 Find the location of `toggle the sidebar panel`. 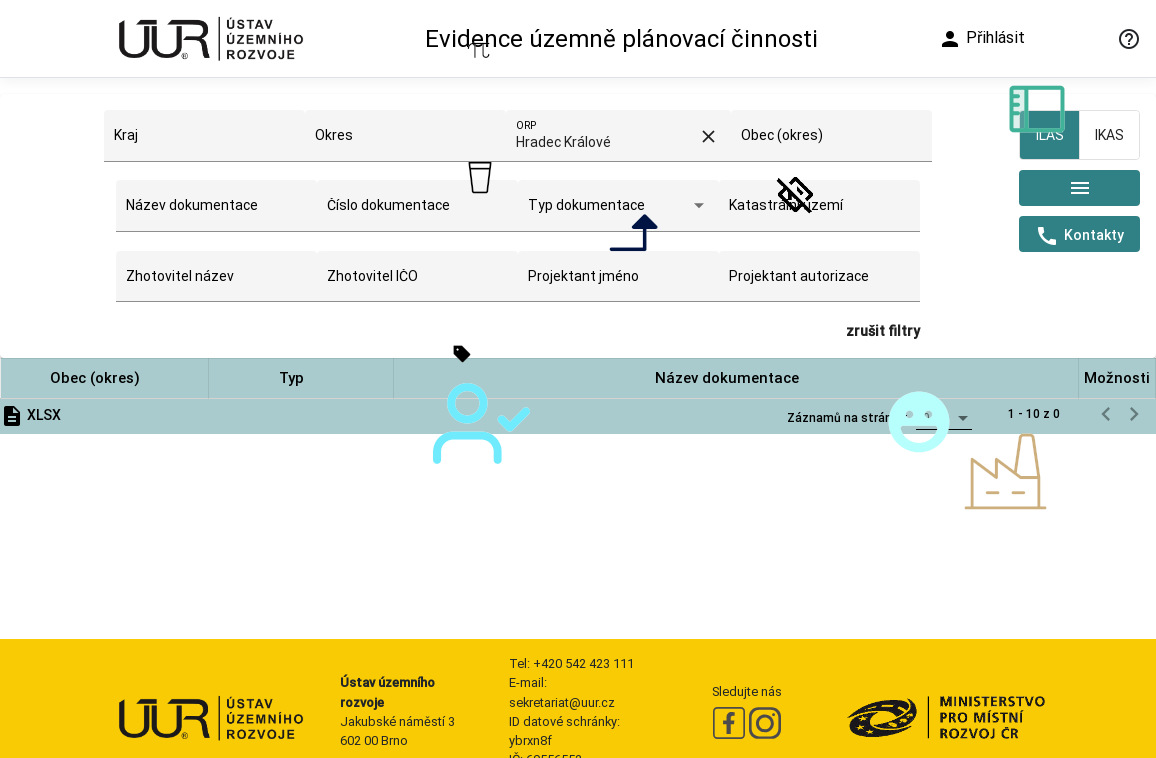

toggle the sidebar panel is located at coordinates (1037, 109).